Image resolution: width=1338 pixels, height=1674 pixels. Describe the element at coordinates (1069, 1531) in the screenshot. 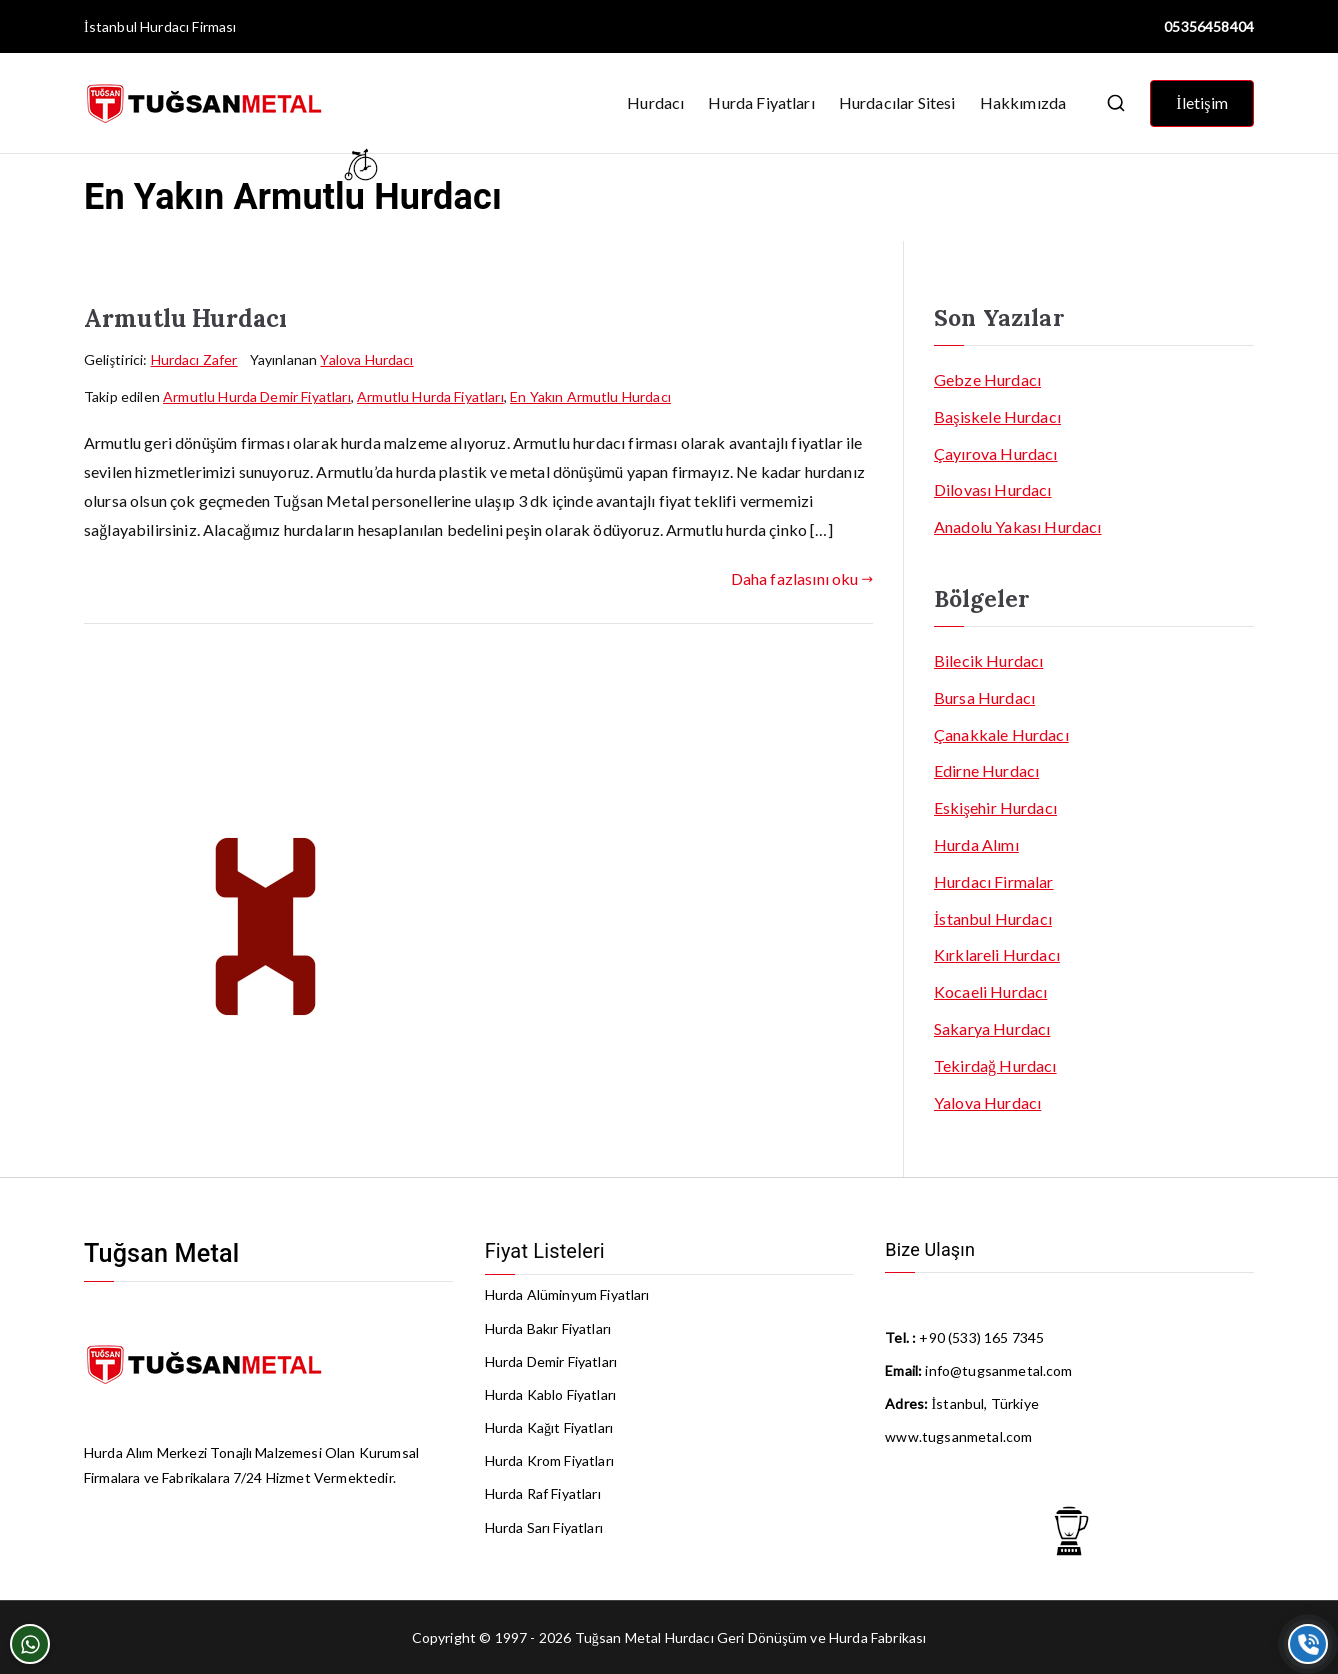

I see `access blending or mixing tools` at that location.